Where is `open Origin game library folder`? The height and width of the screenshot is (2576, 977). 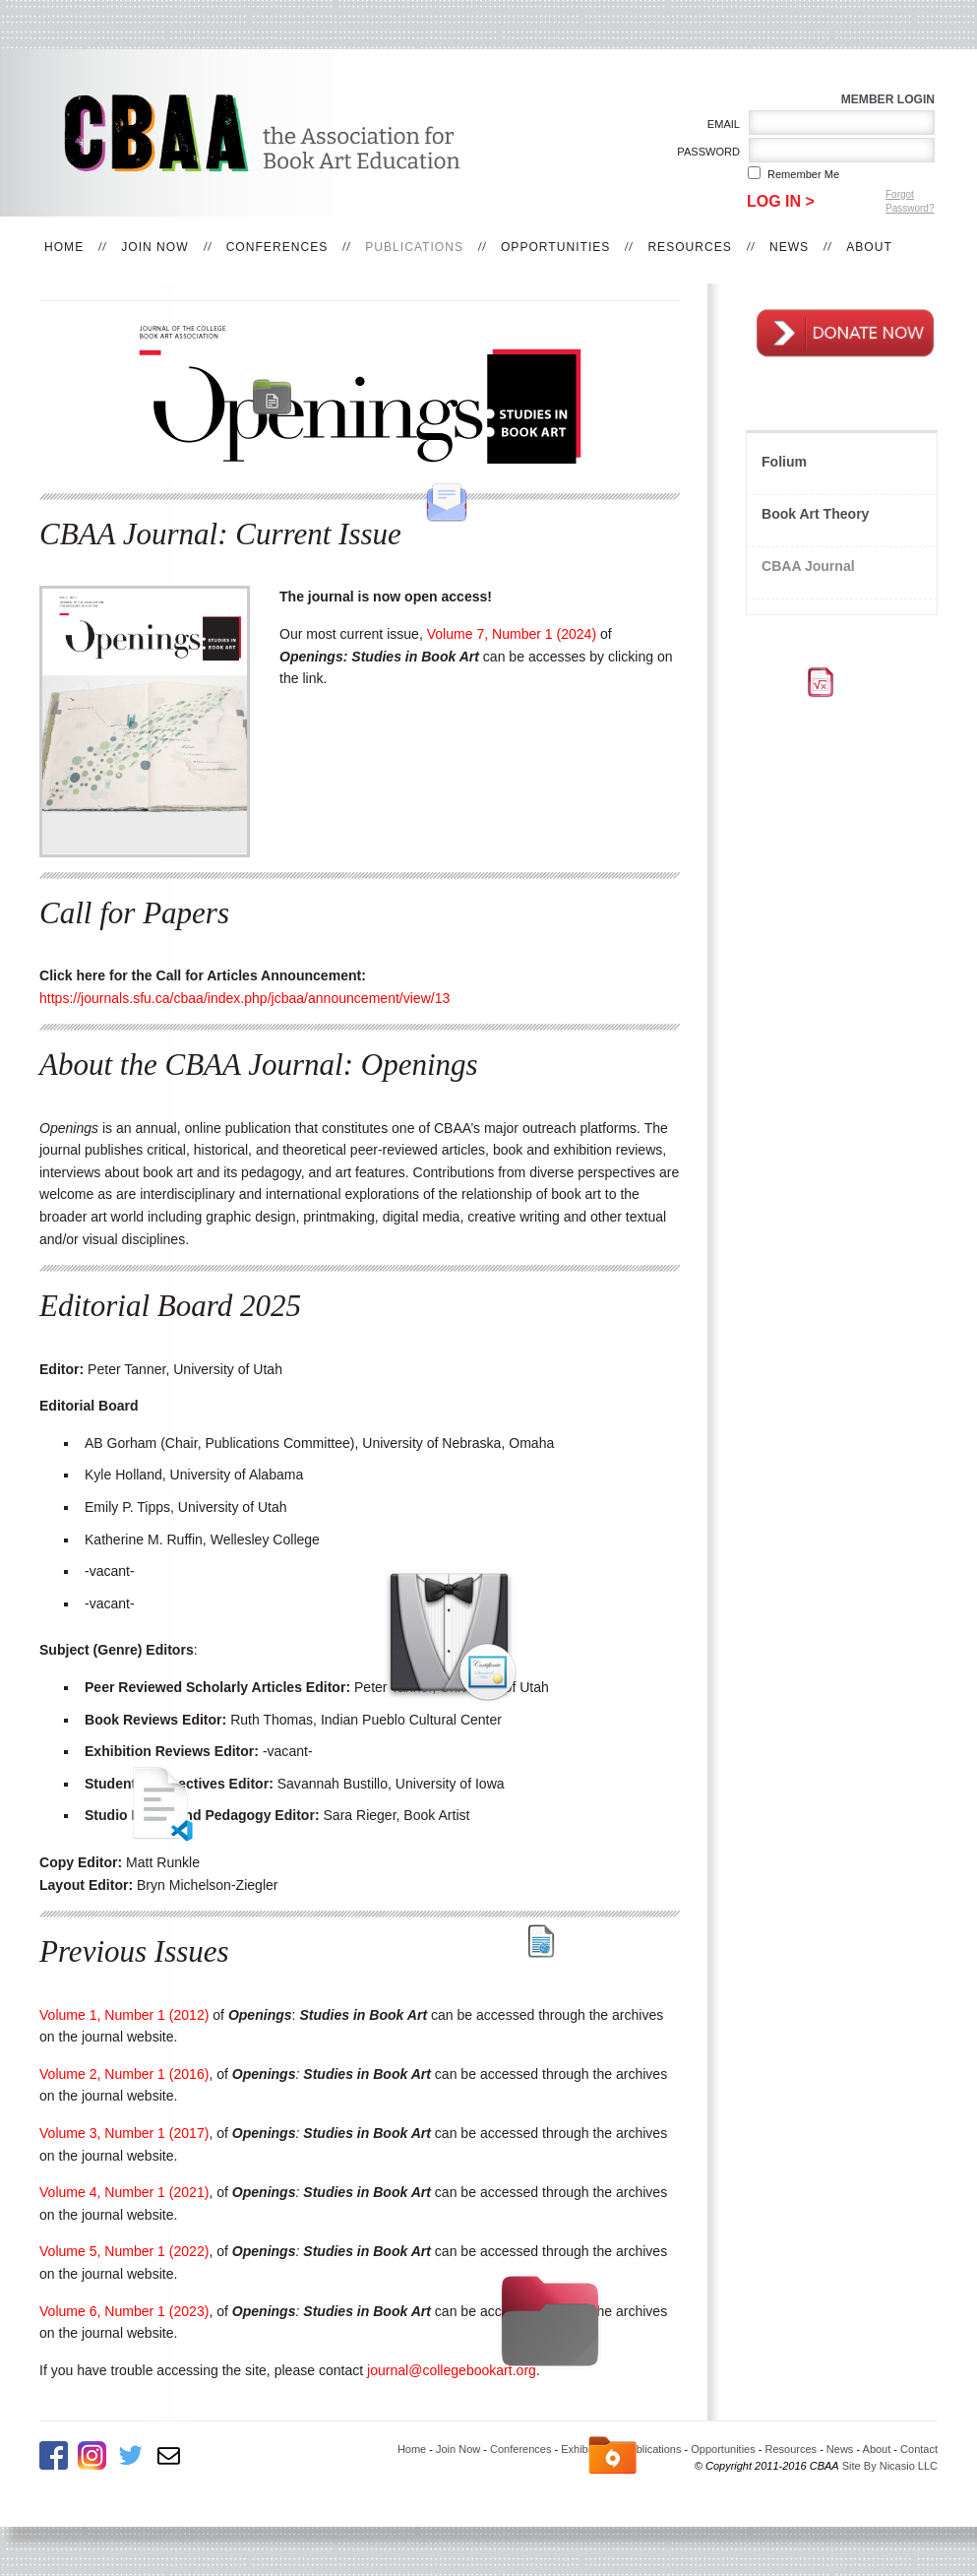
open Origin game library folder is located at coordinates (612, 2456).